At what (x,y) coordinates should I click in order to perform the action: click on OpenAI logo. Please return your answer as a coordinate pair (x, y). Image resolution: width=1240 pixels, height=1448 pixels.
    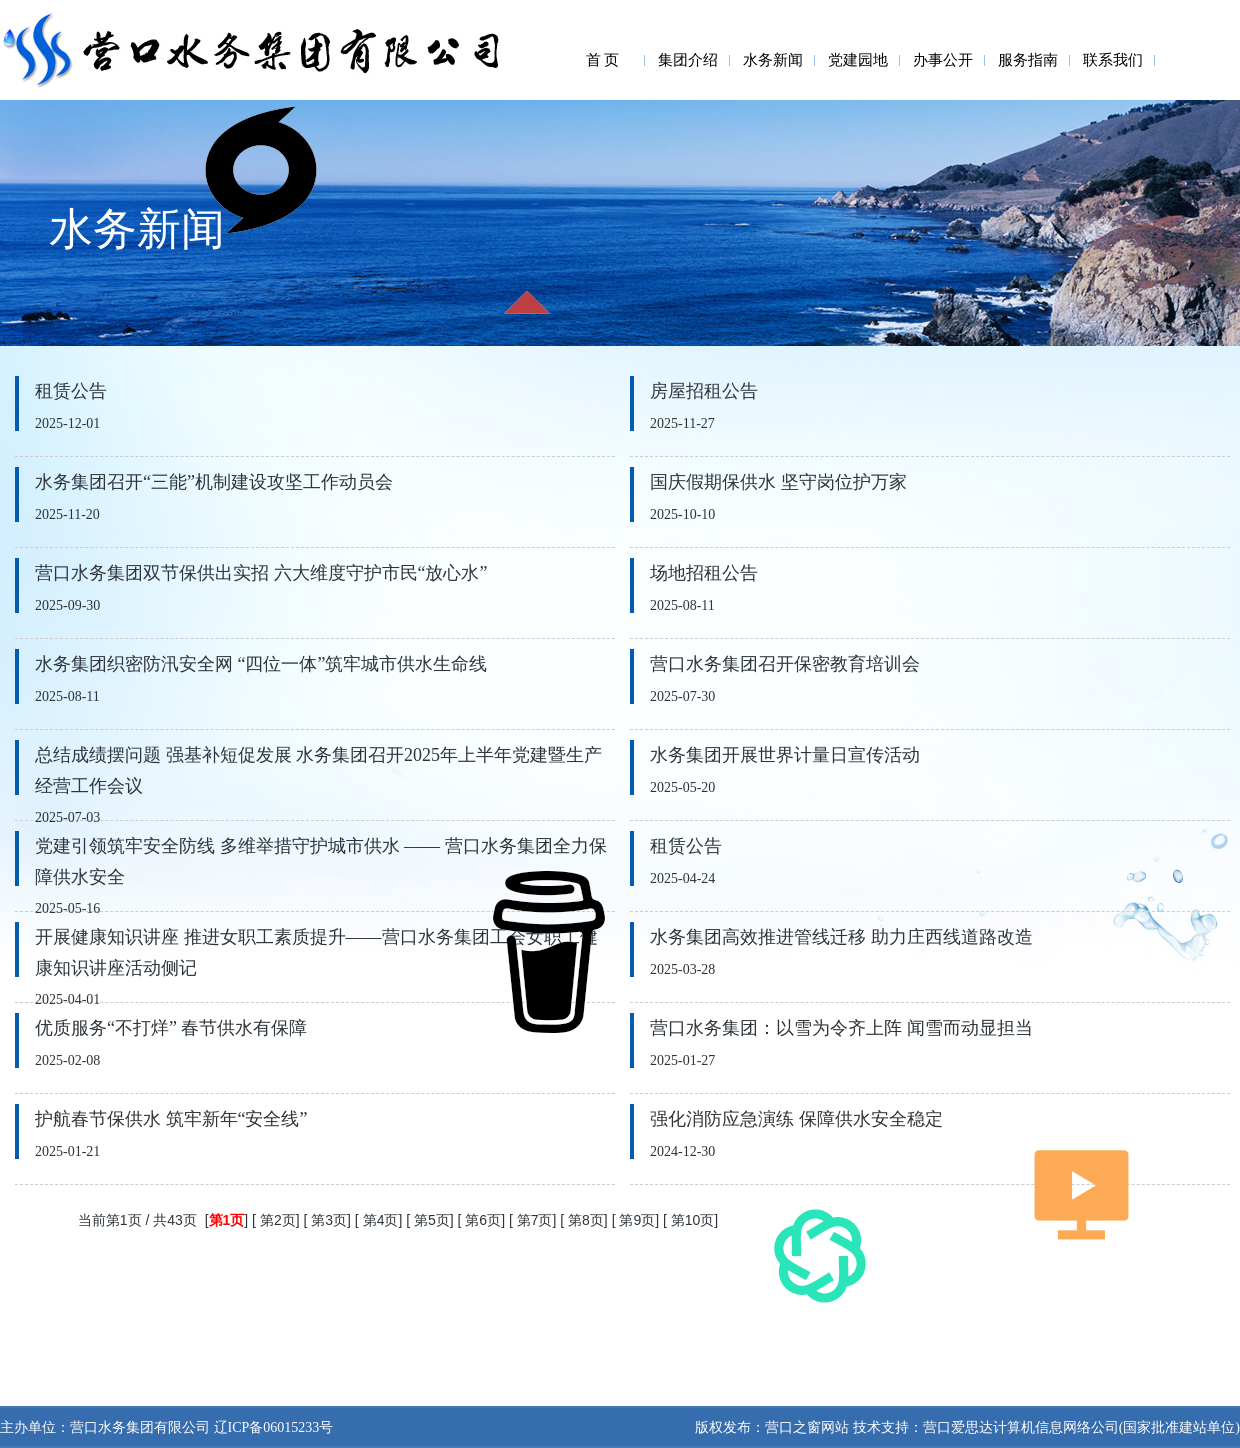
    Looking at the image, I should click on (820, 1256).